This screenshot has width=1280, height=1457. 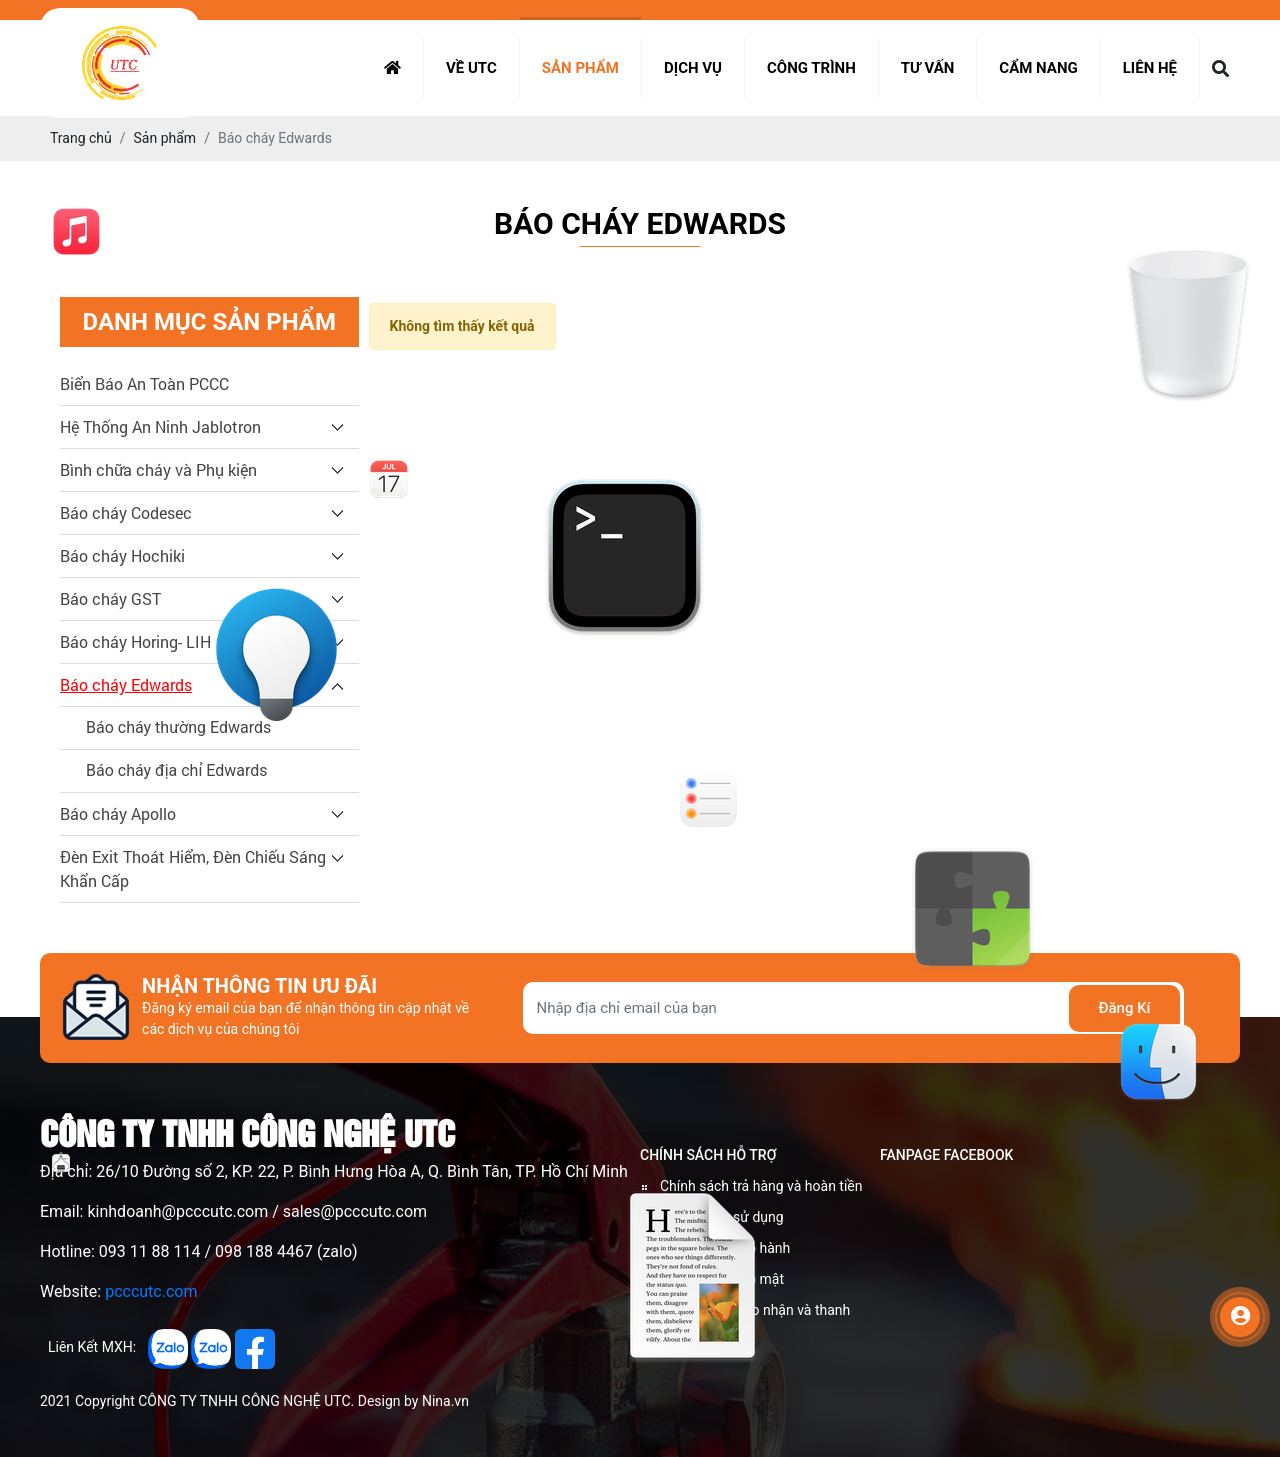 I want to click on open gnome shell extensions manager, so click(x=972, y=908).